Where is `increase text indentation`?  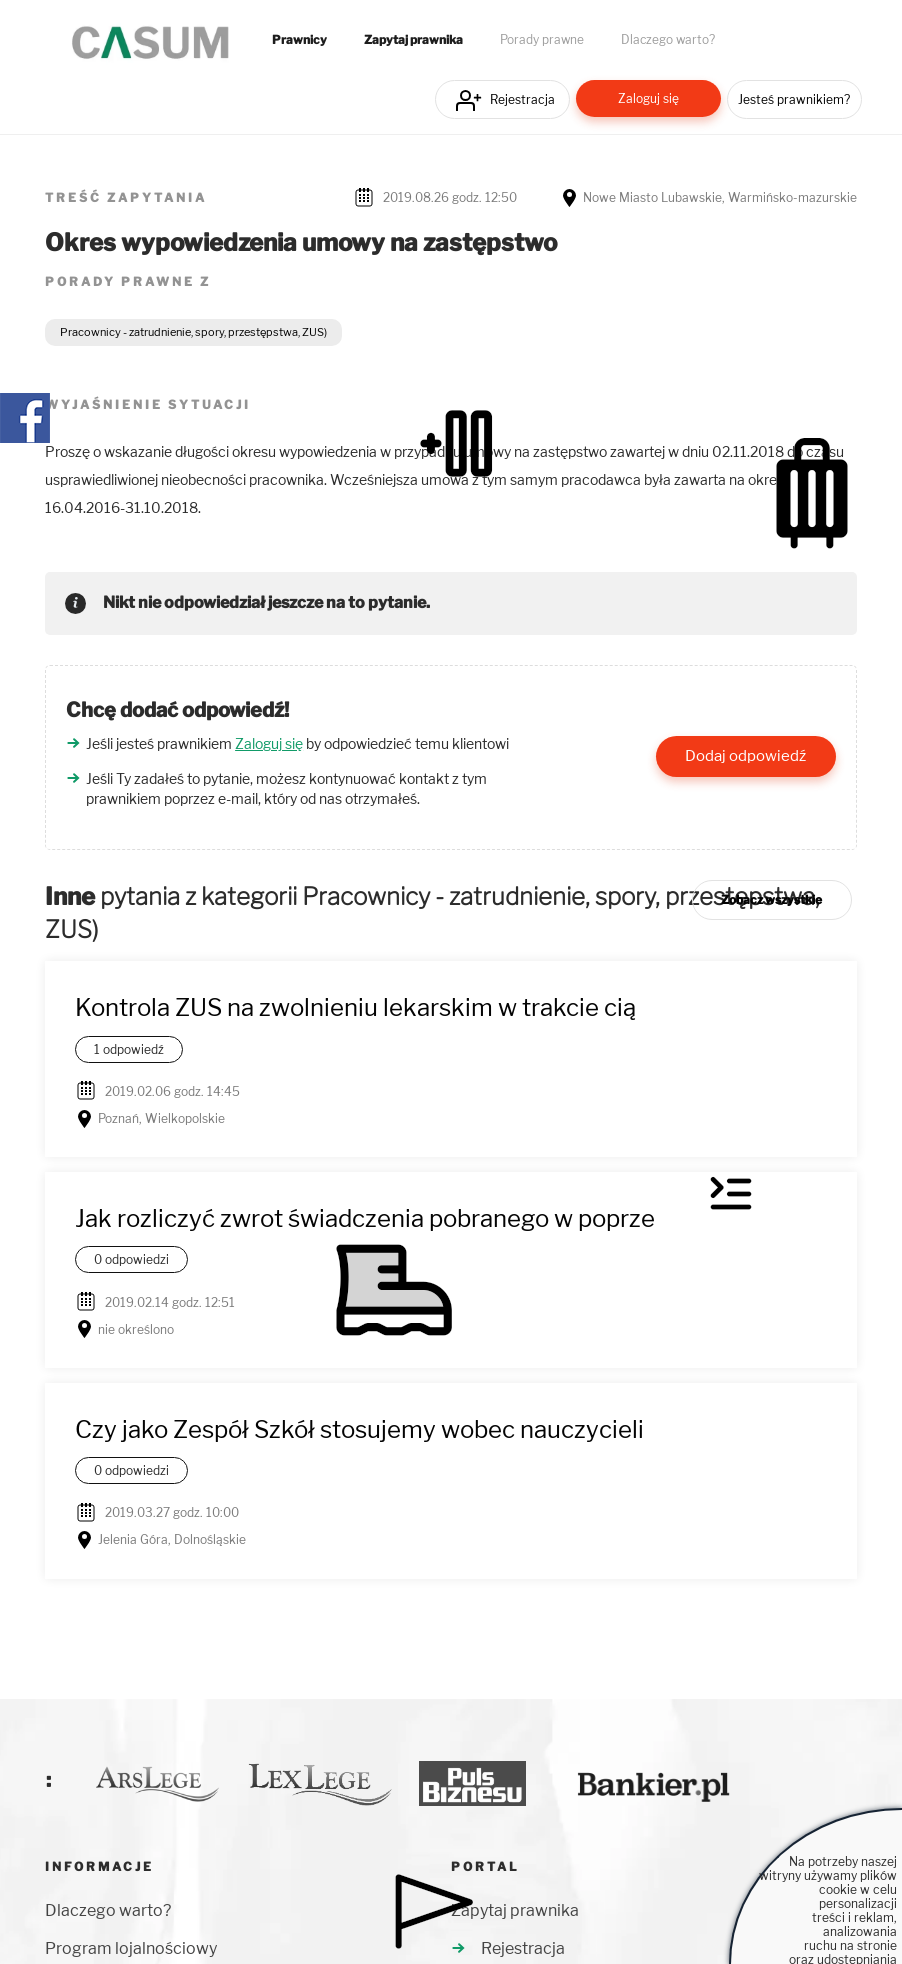
increase text indentation is located at coordinates (731, 1194).